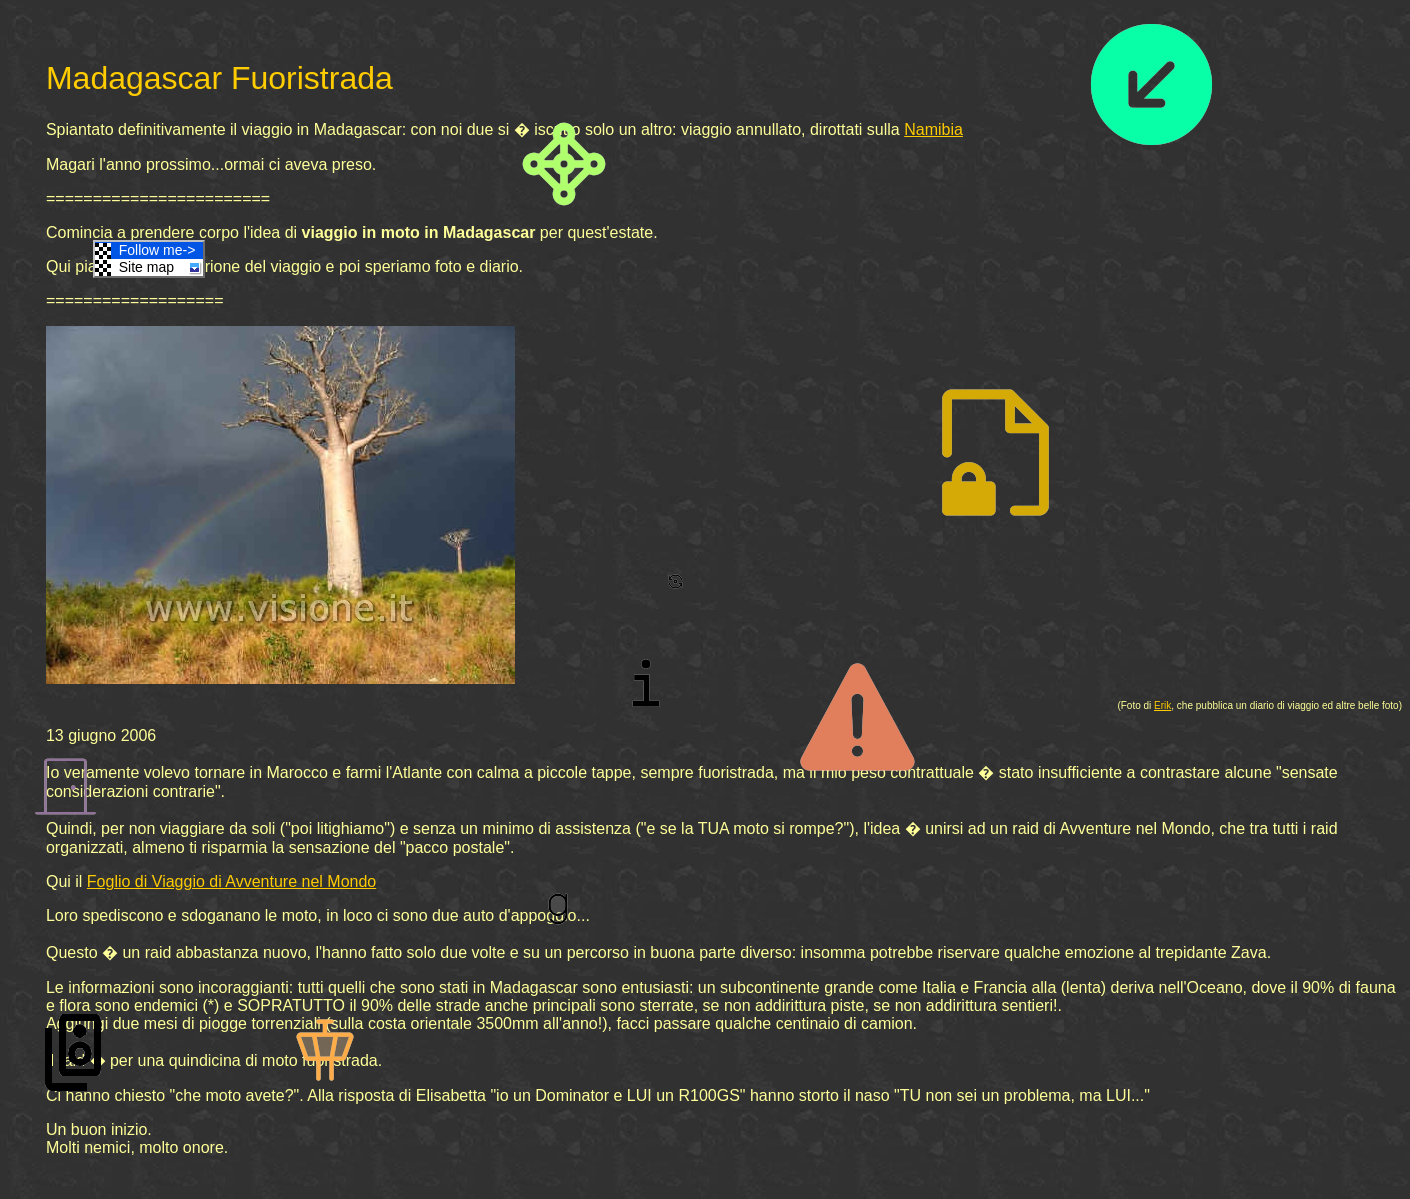  Describe the element at coordinates (558, 909) in the screenshot. I see `open Goodreads app or website` at that location.